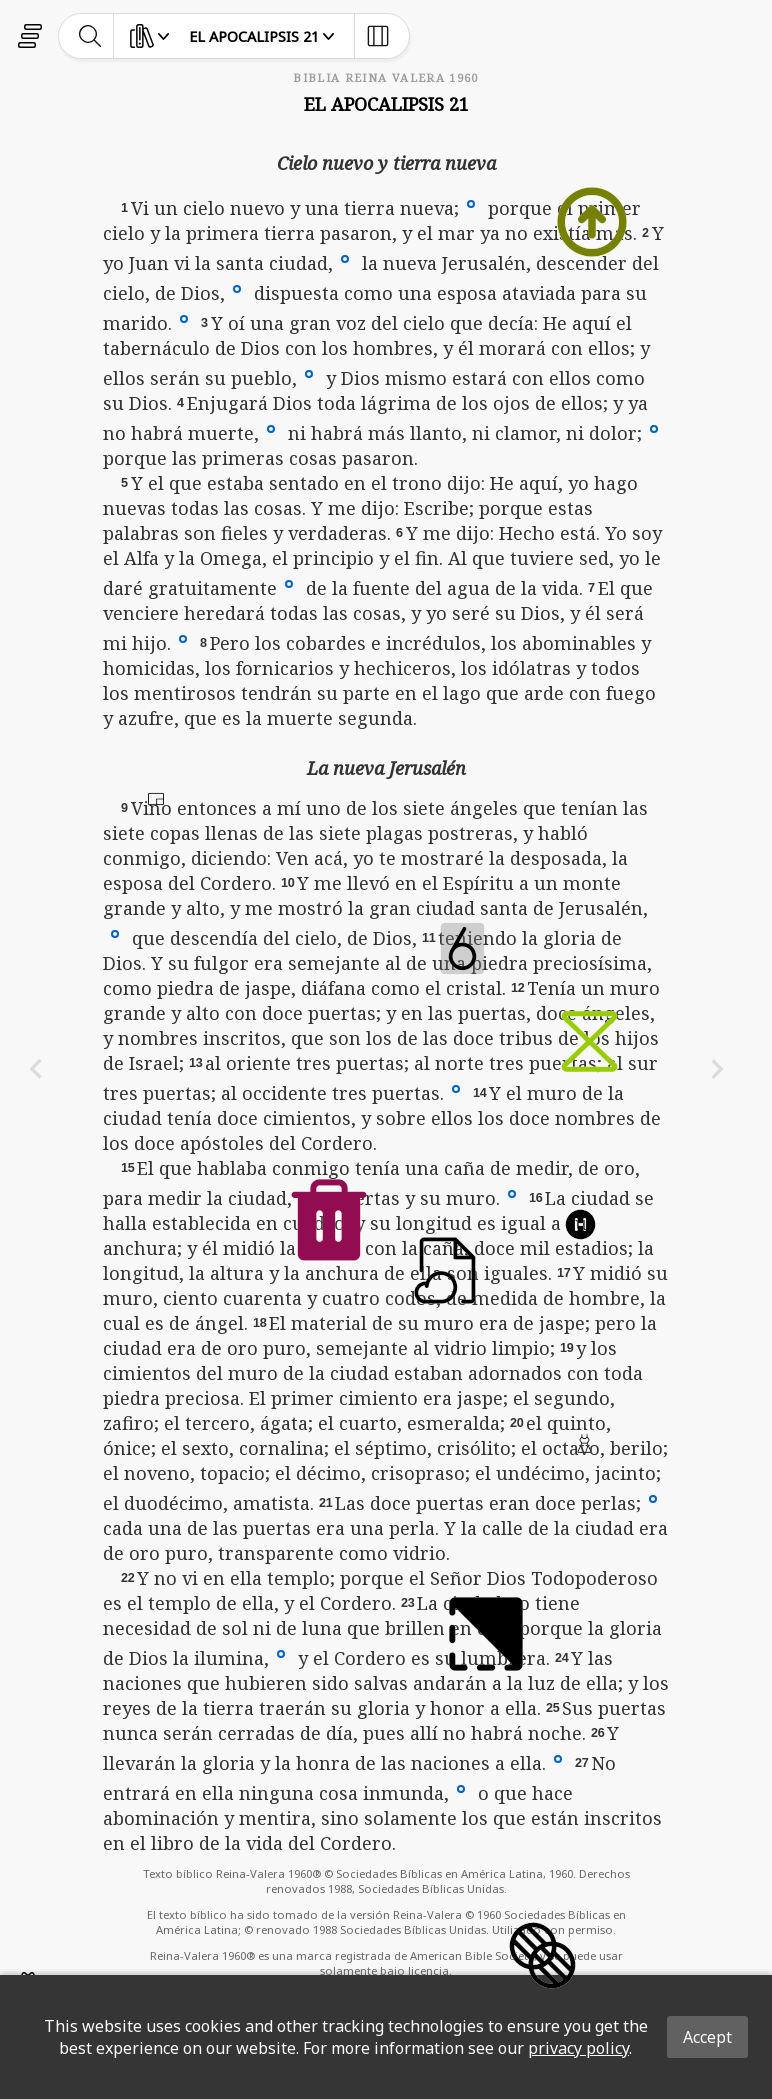  Describe the element at coordinates (462, 948) in the screenshot. I see `indicates step six in a multi-step process` at that location.